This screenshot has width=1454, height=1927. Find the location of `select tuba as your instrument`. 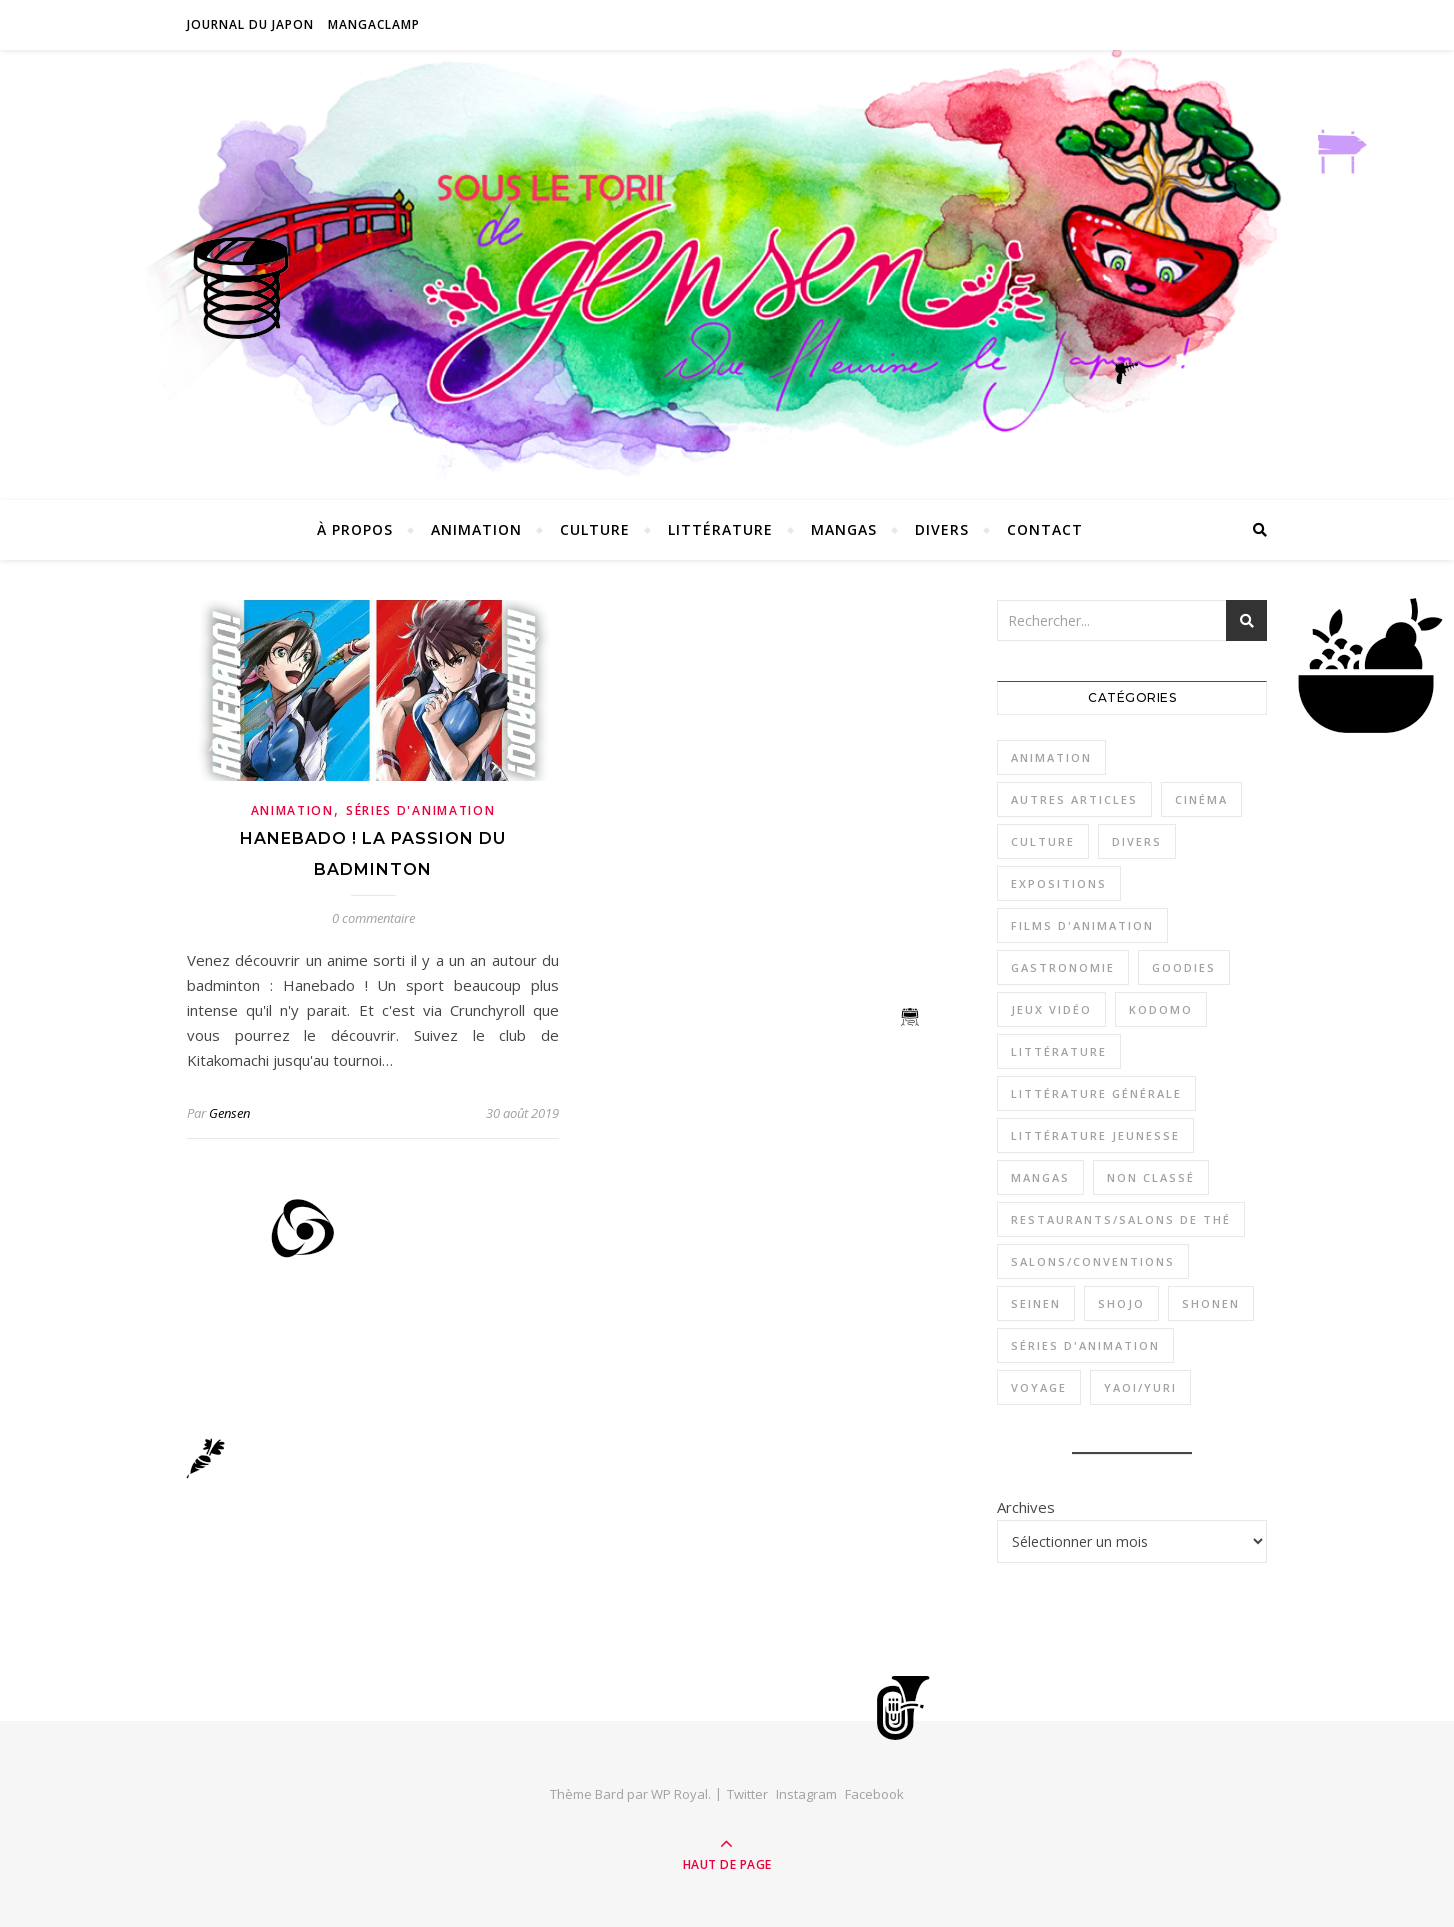

select tuba as your instrument is located at coordinates (900, 1707).